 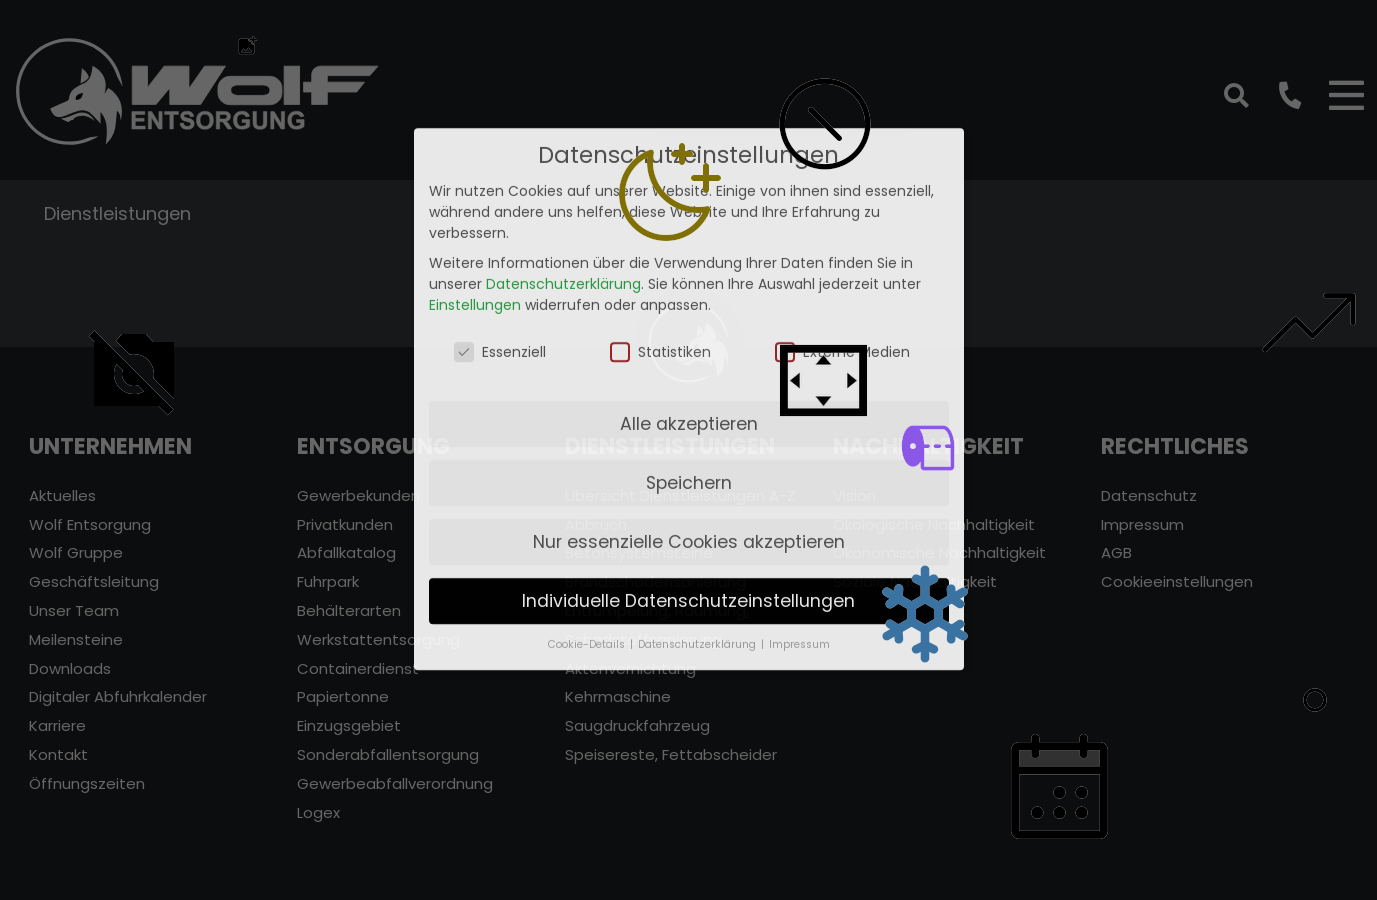 What do you see at coordinates (247, 45) in the screenshot?
I see `add a new photo to your collection` at bounding box center [247, 45].